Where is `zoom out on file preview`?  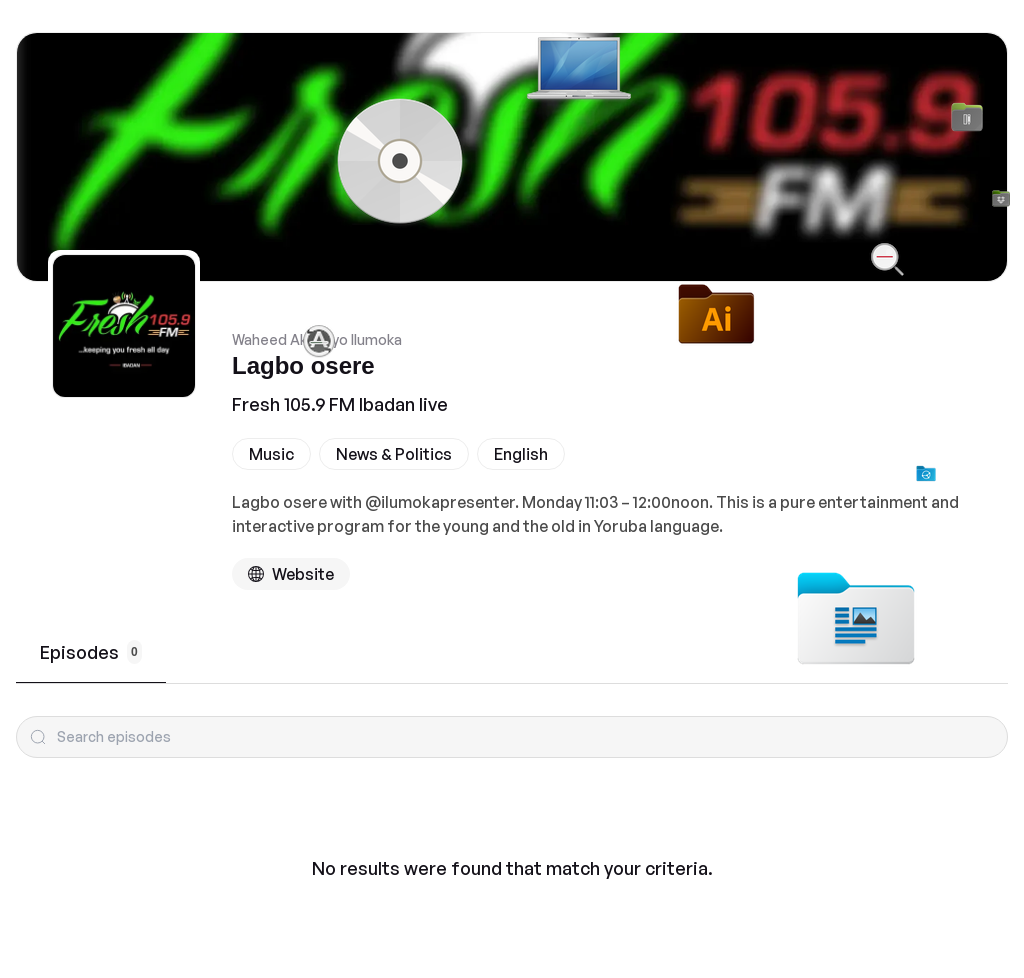
zoom out on file preview is located at coordinates (887, 259).